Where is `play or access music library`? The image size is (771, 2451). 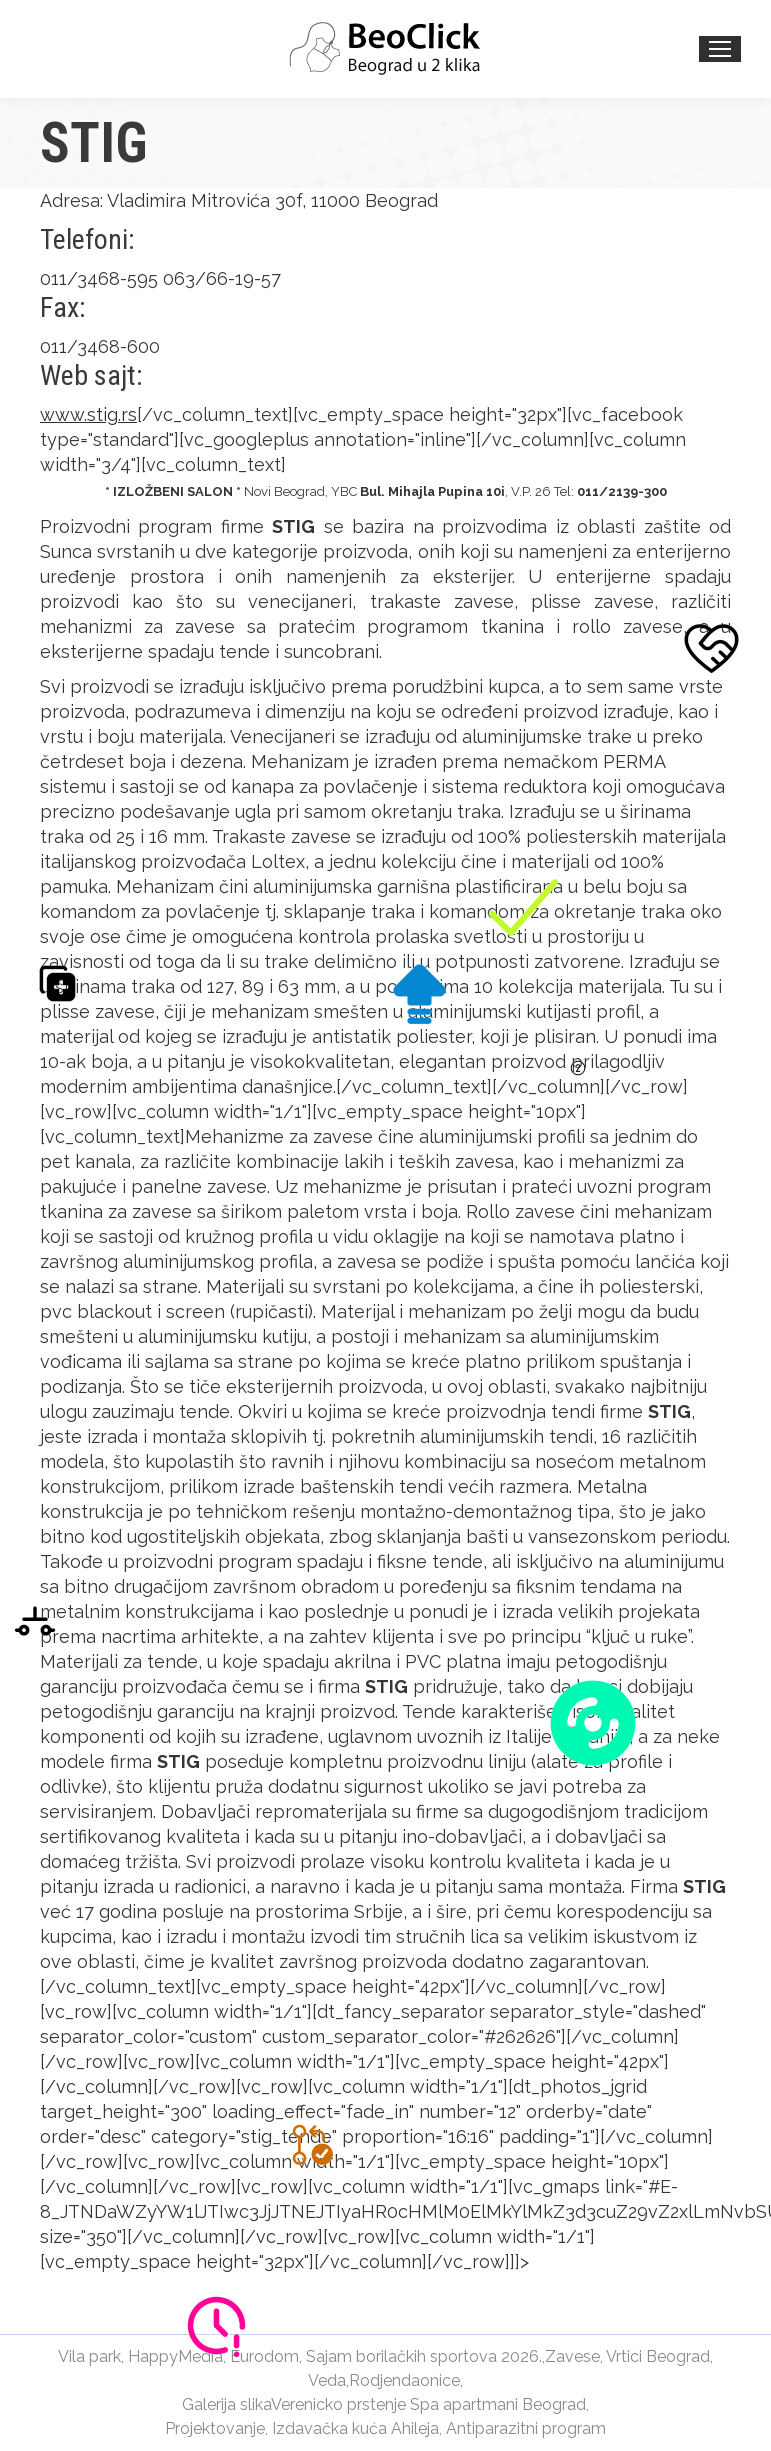
play or access music library is located at coordinates (593, 1723).